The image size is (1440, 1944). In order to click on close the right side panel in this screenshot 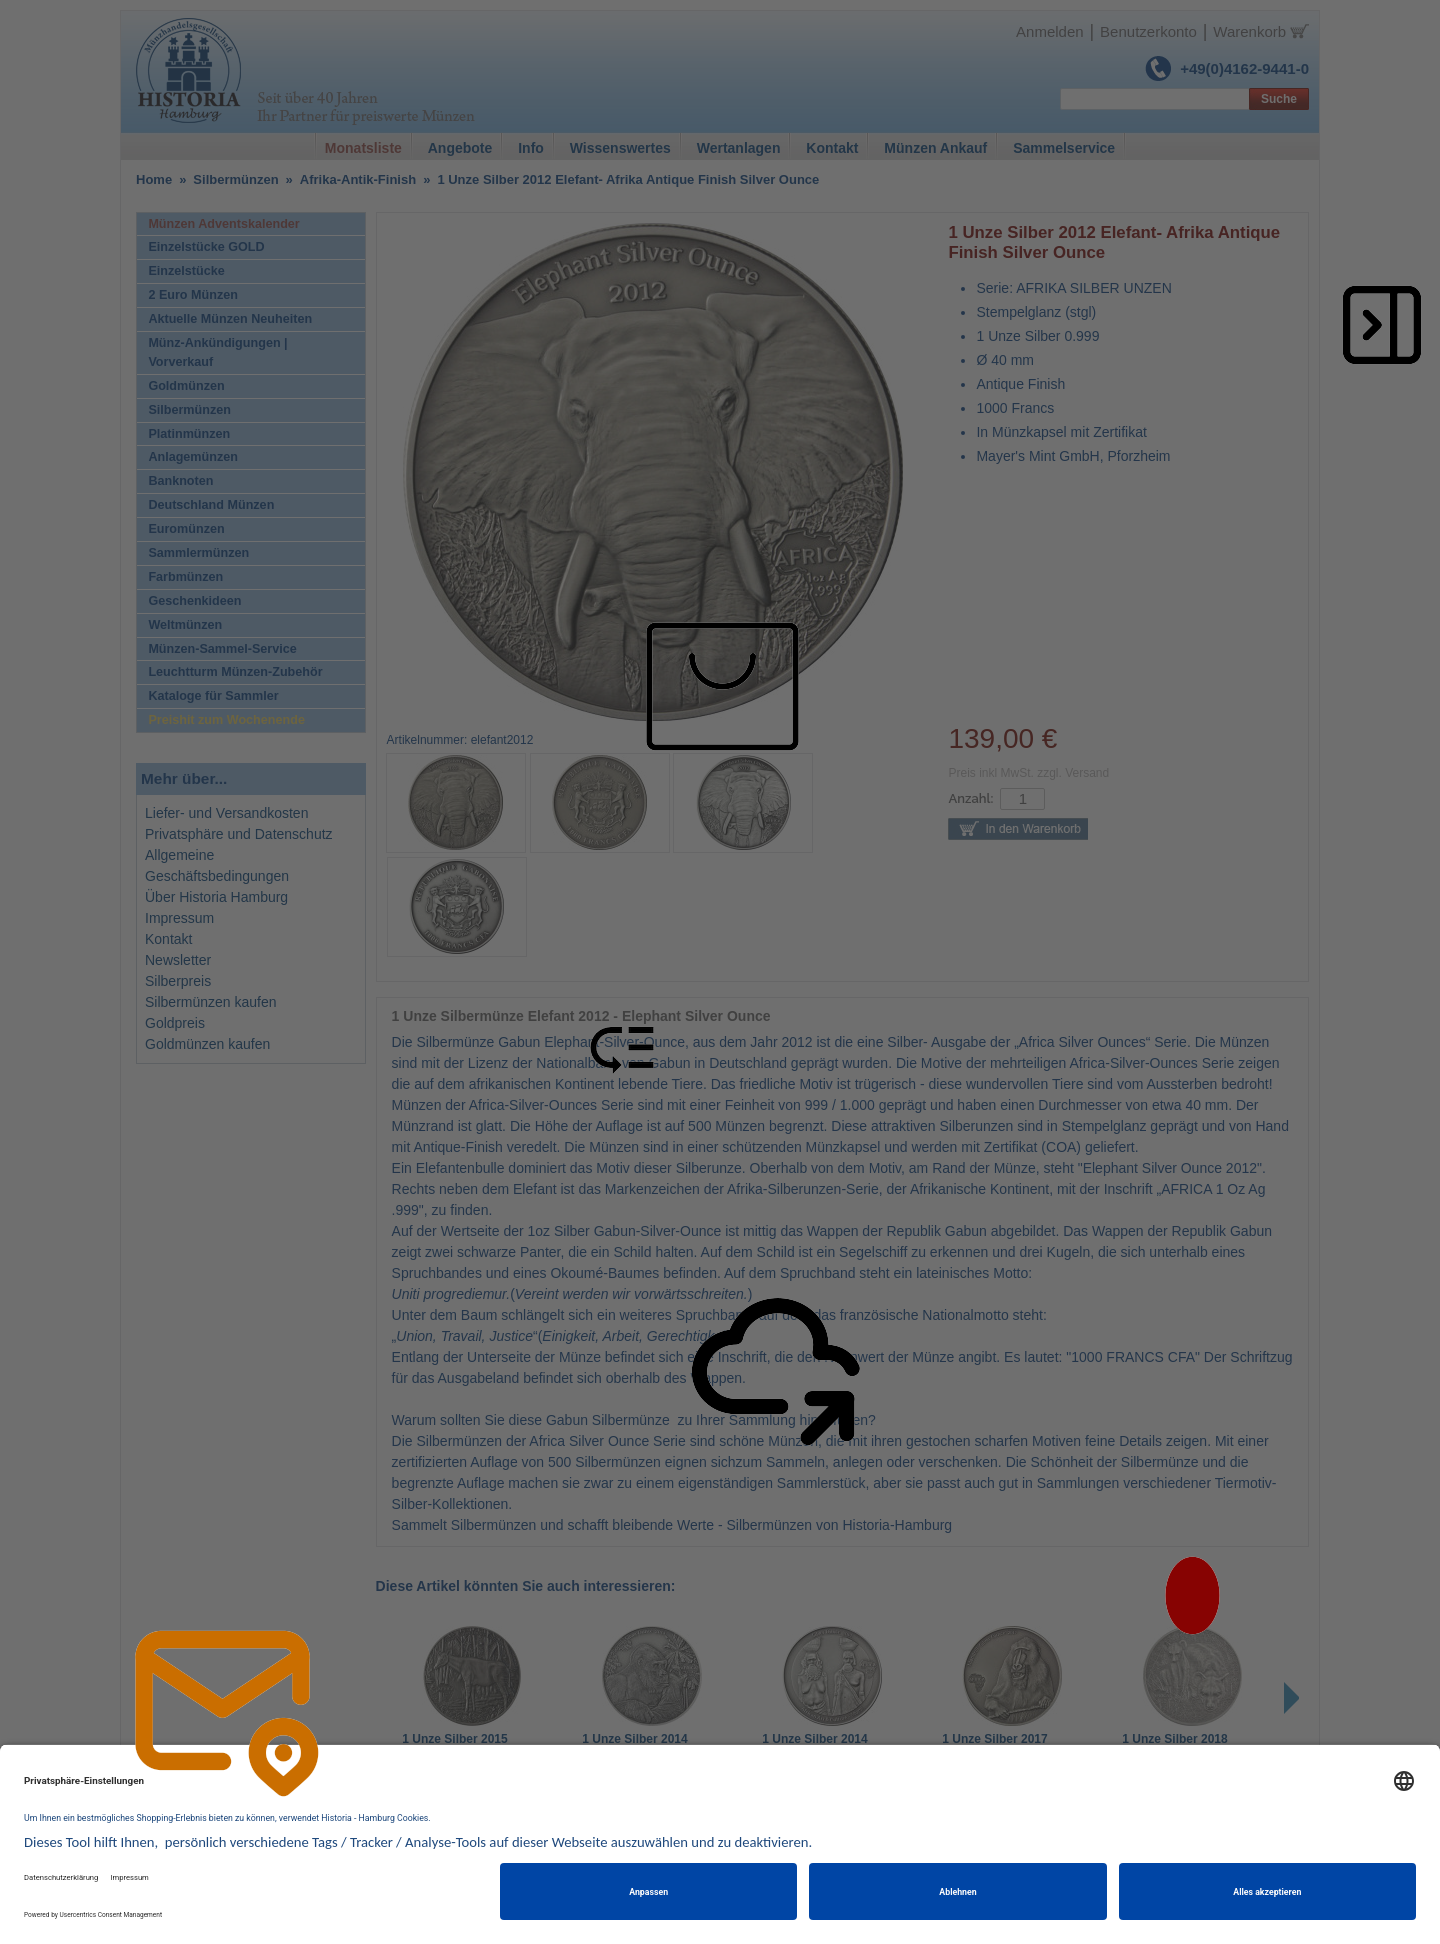, I will do `click(1382, 325)`.